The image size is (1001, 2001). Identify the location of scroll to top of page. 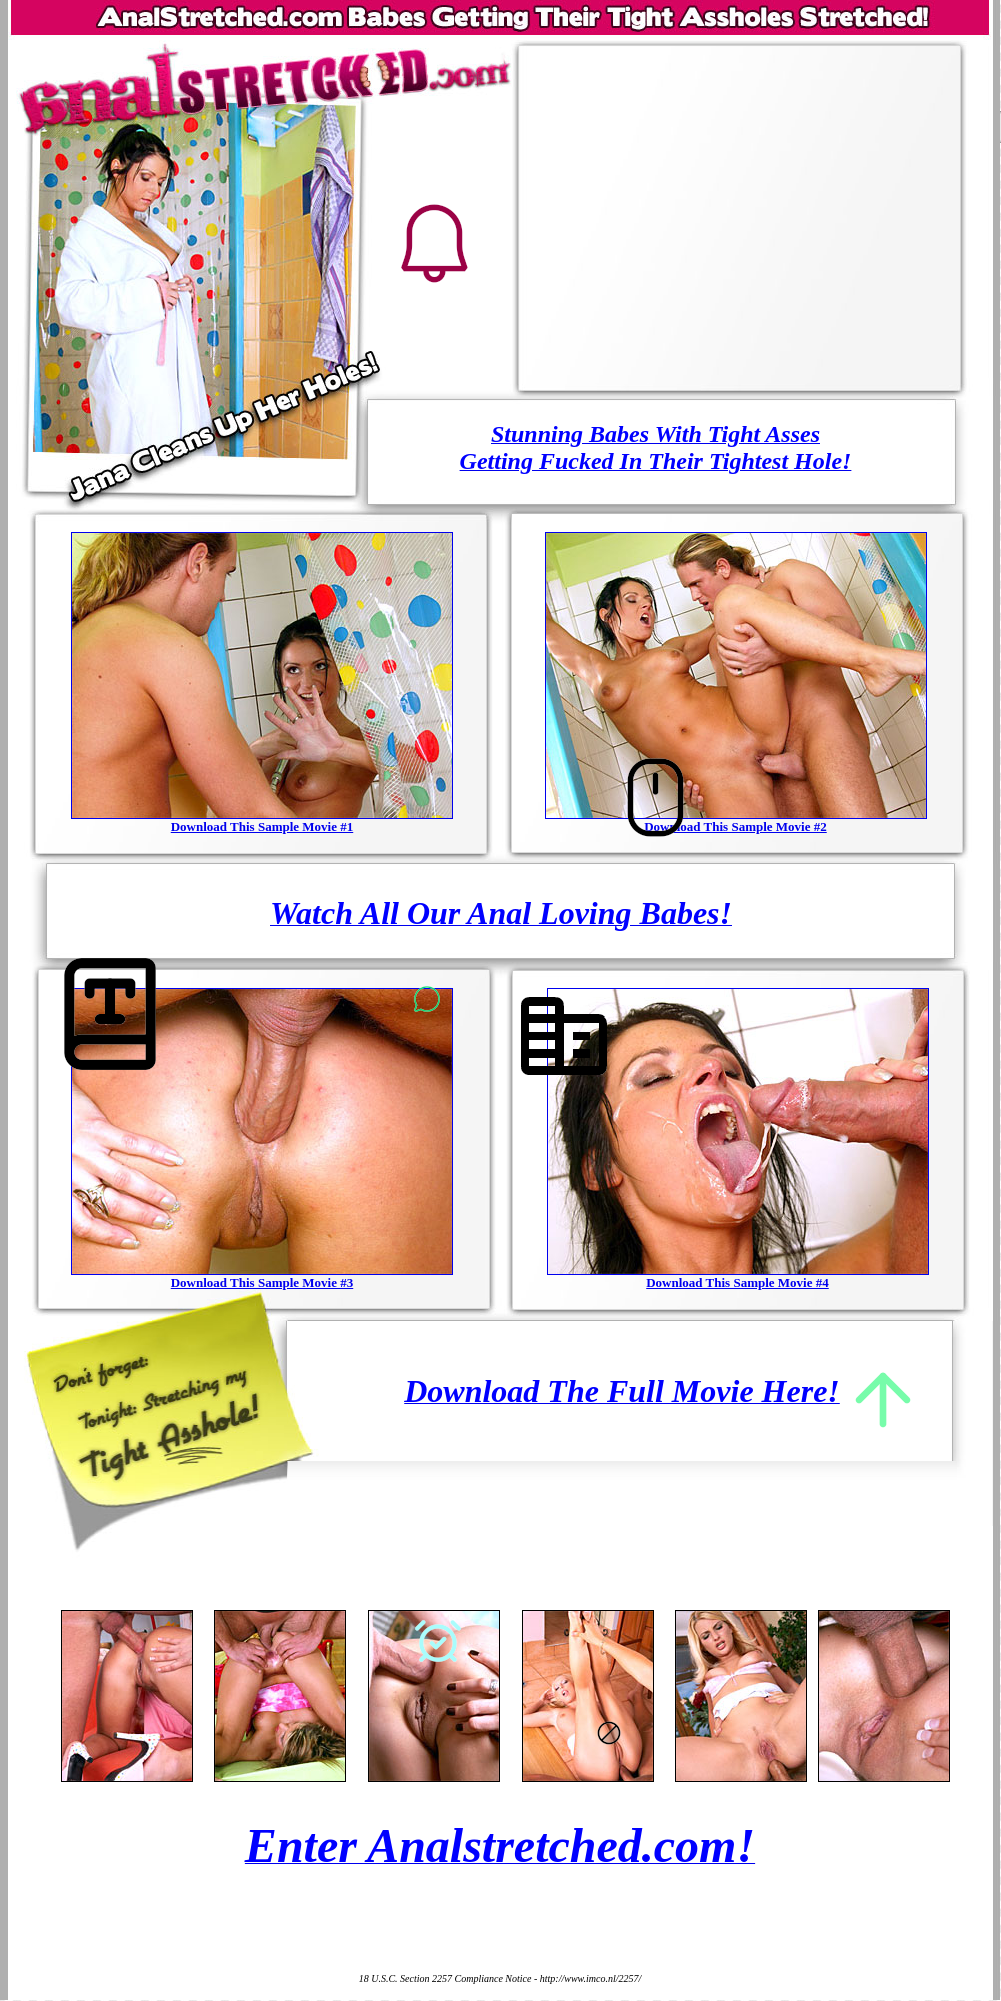
(883, 1400).